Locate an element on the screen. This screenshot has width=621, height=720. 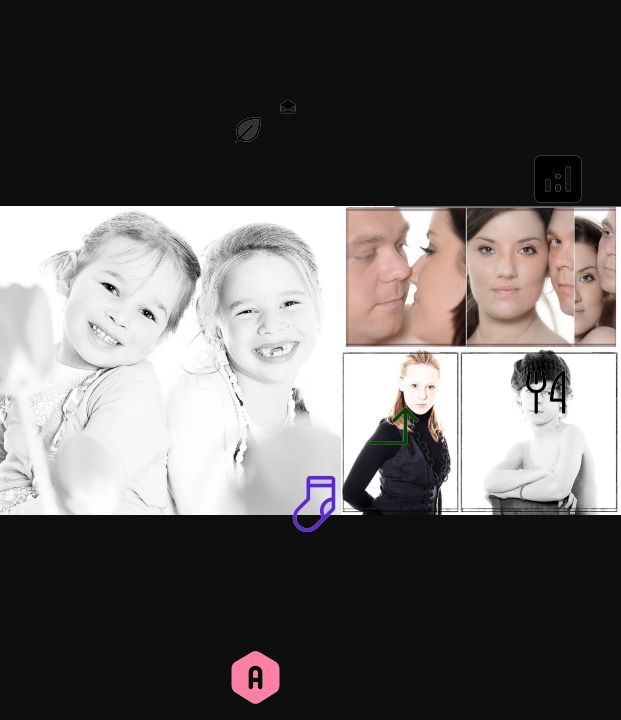
eco-friendly or sustainable option is located at coordinates (248, 130).